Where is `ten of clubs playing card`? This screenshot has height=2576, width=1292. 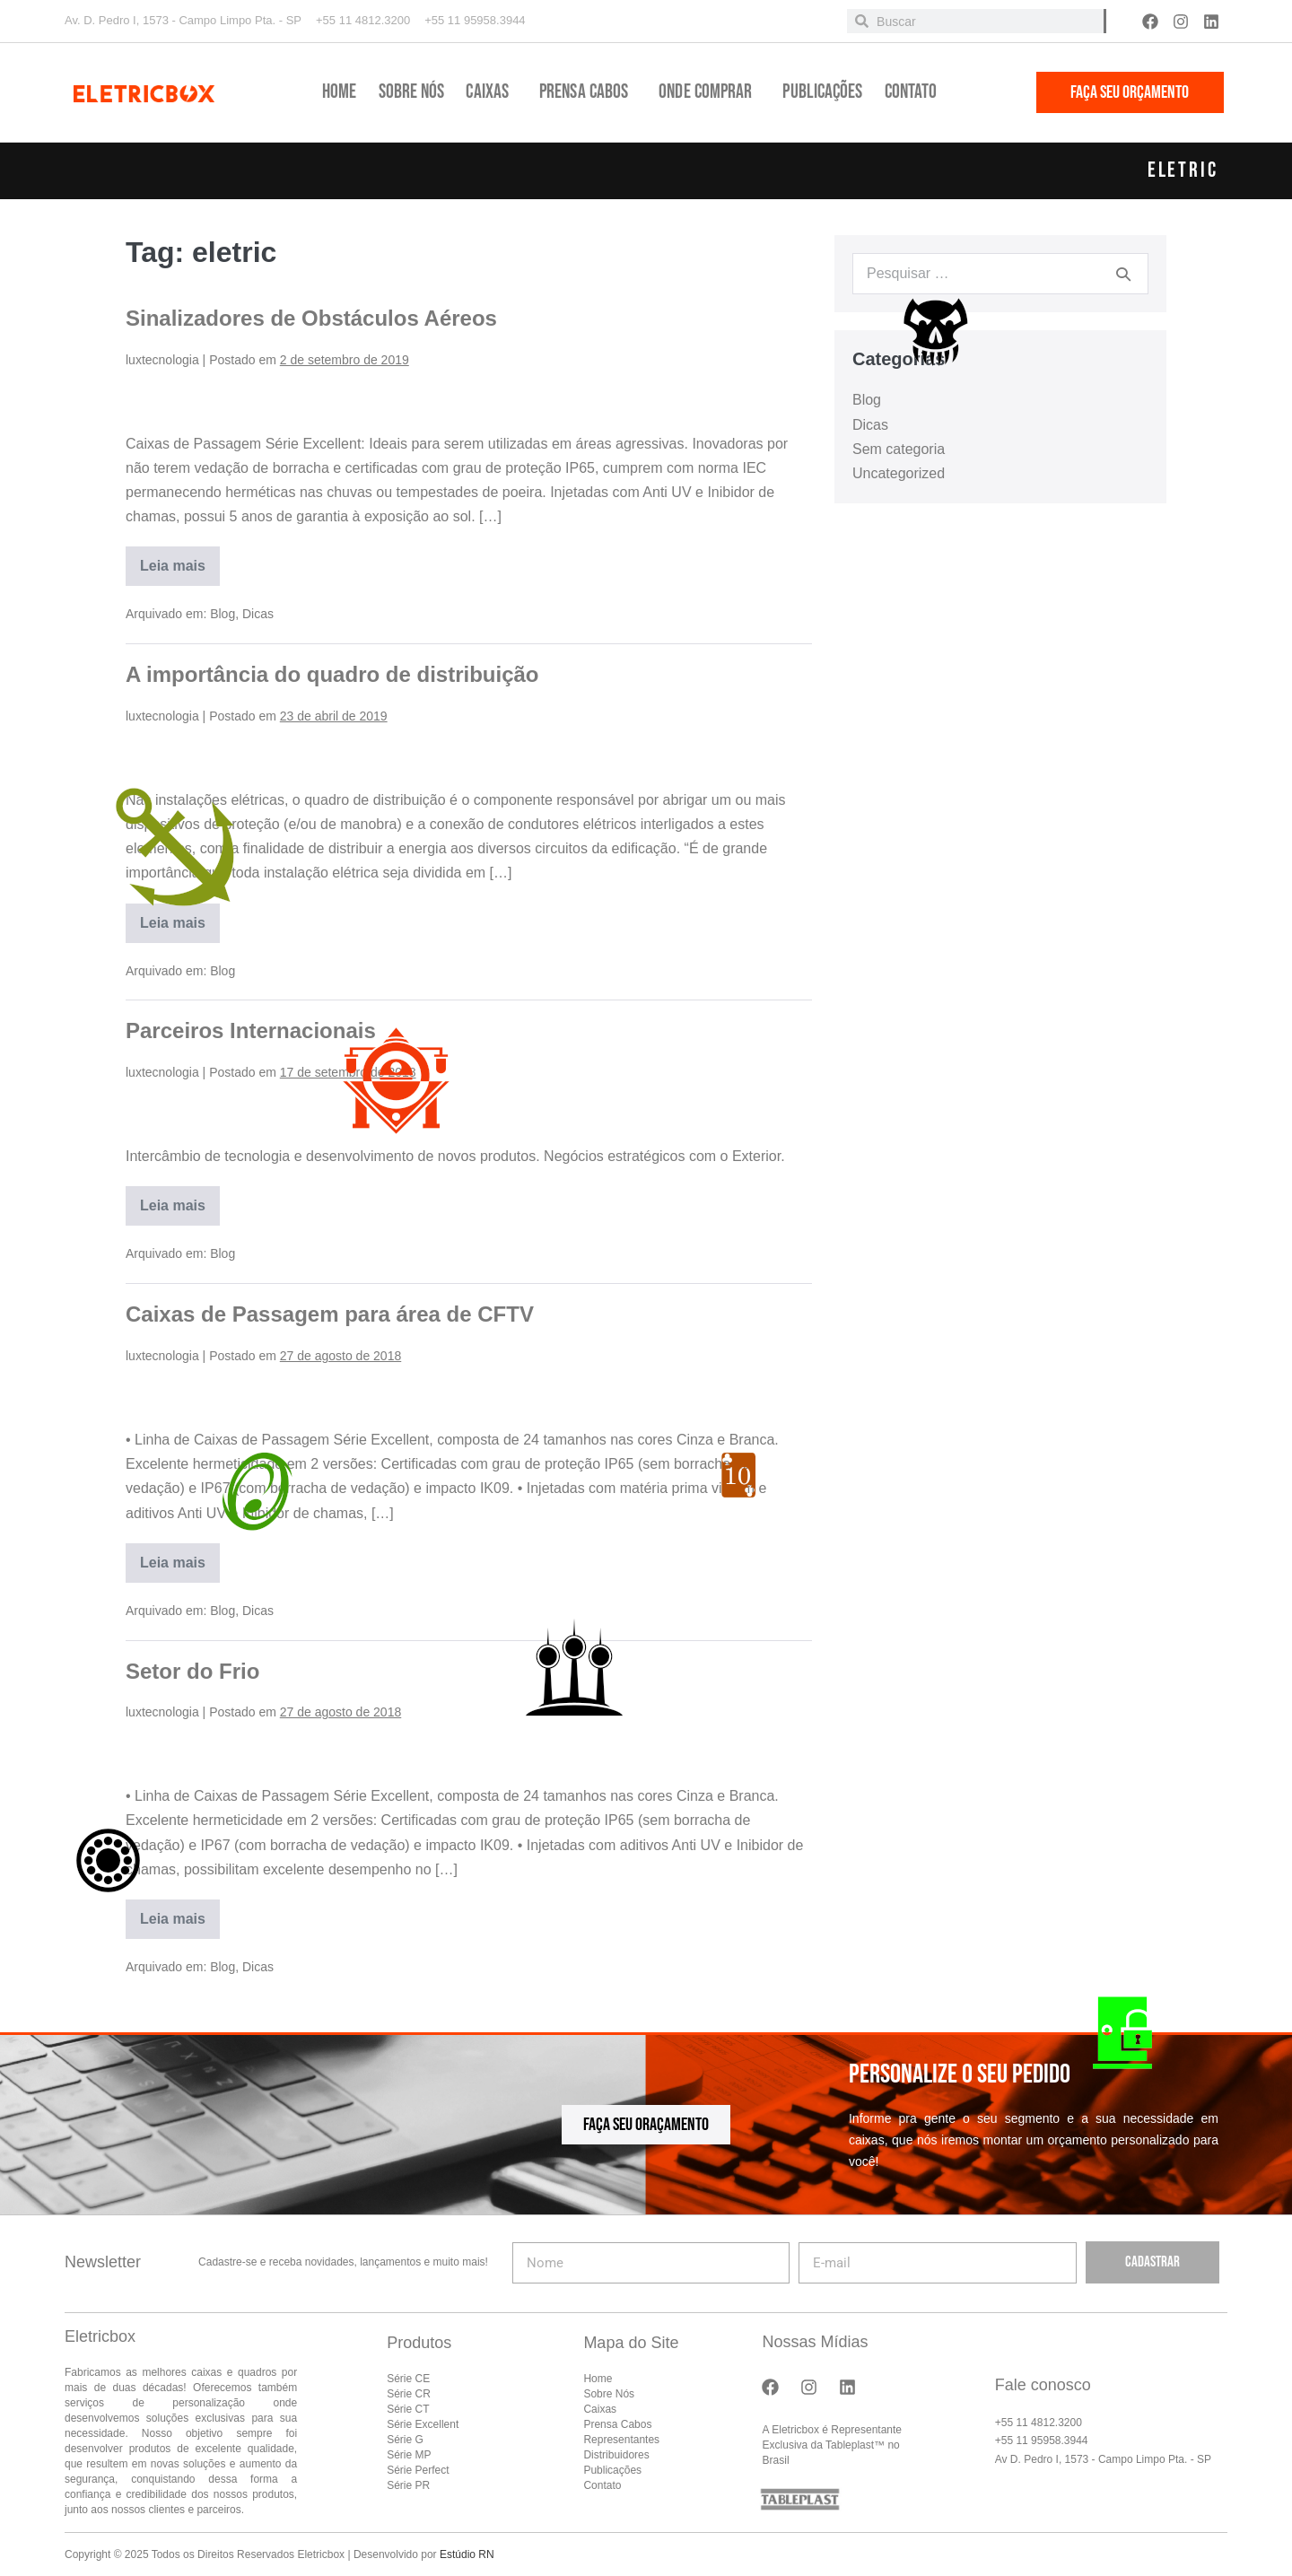 ten of clubs playing card is located at coordinates (738, 1475).